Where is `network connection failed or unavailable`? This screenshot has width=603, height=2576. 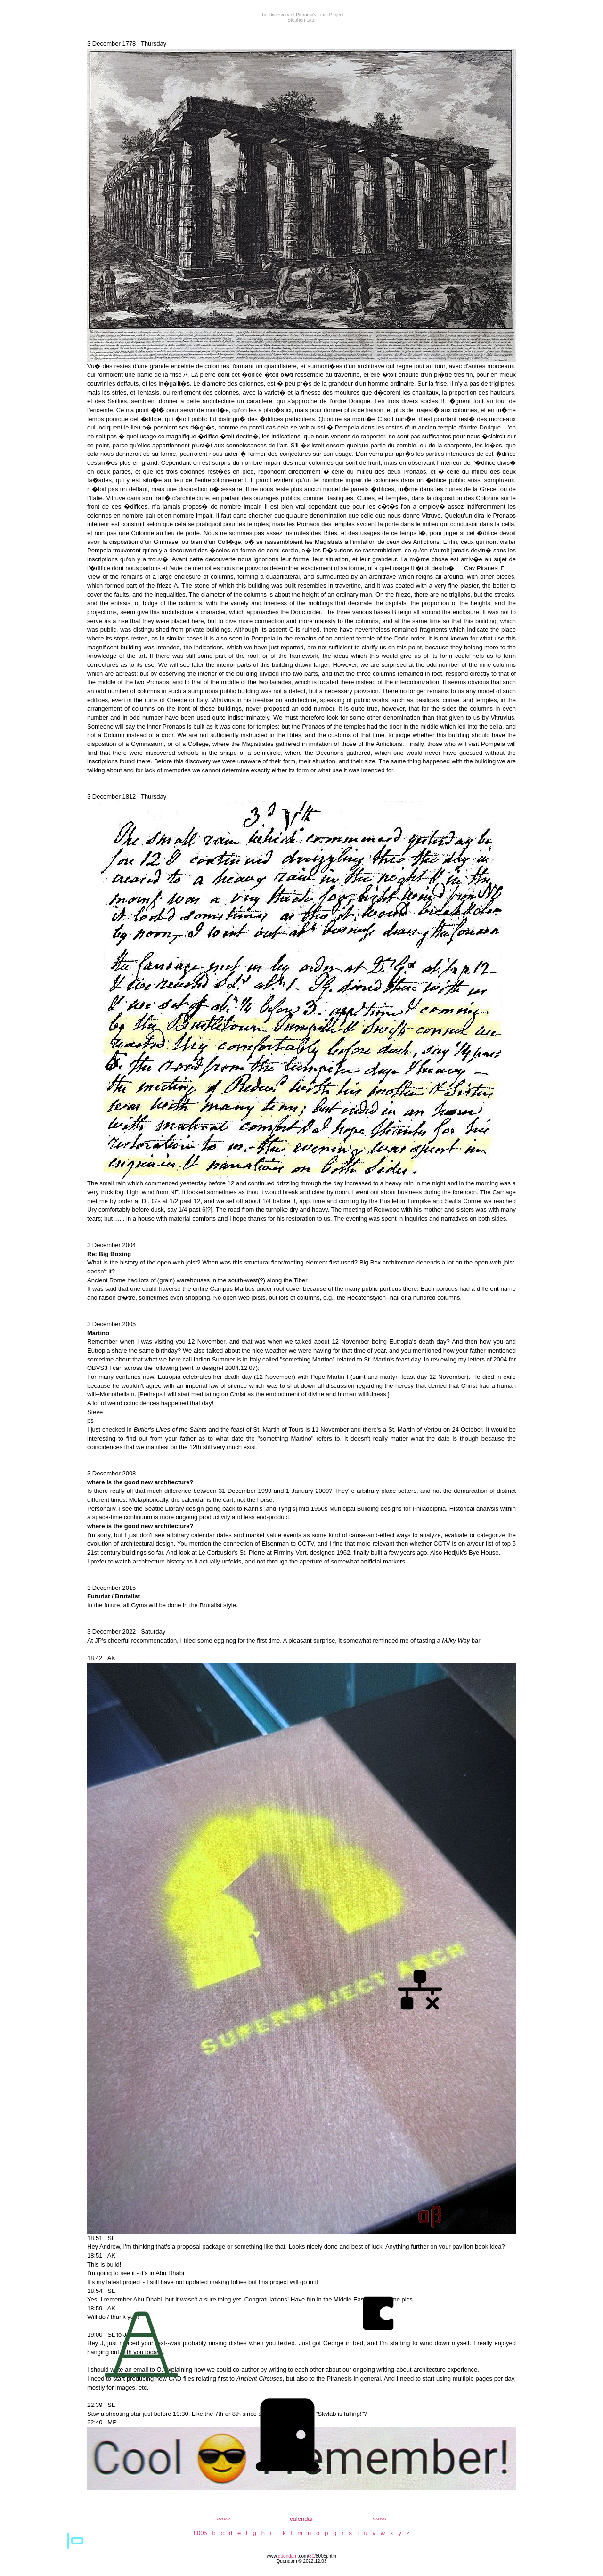
network connection failed or unavailable is located at coordinates (420, 1991).